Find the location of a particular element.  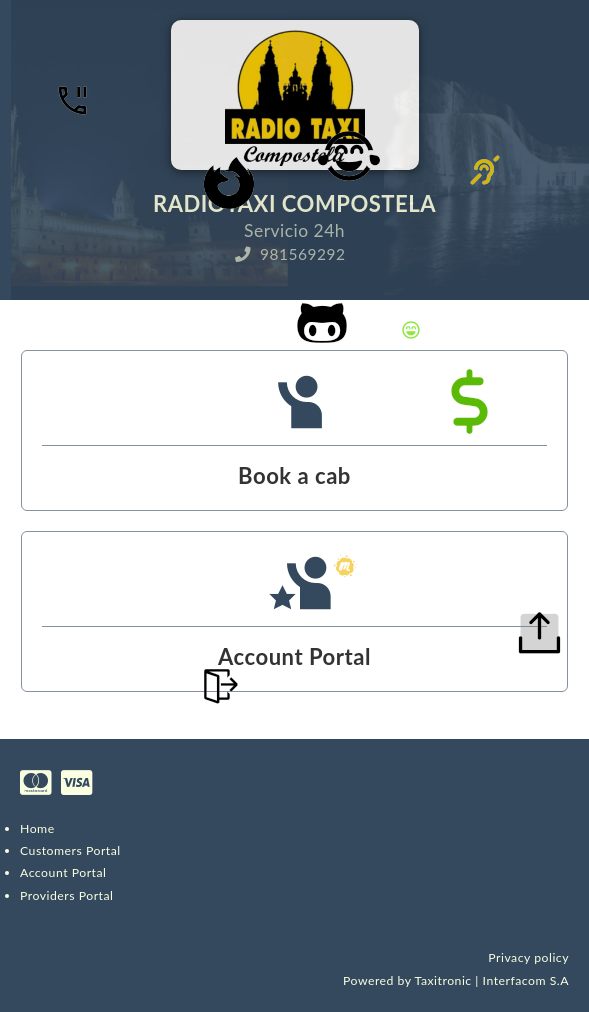

indicates hearing impairment or deaf accessibility is located at coordinates (485, 170).